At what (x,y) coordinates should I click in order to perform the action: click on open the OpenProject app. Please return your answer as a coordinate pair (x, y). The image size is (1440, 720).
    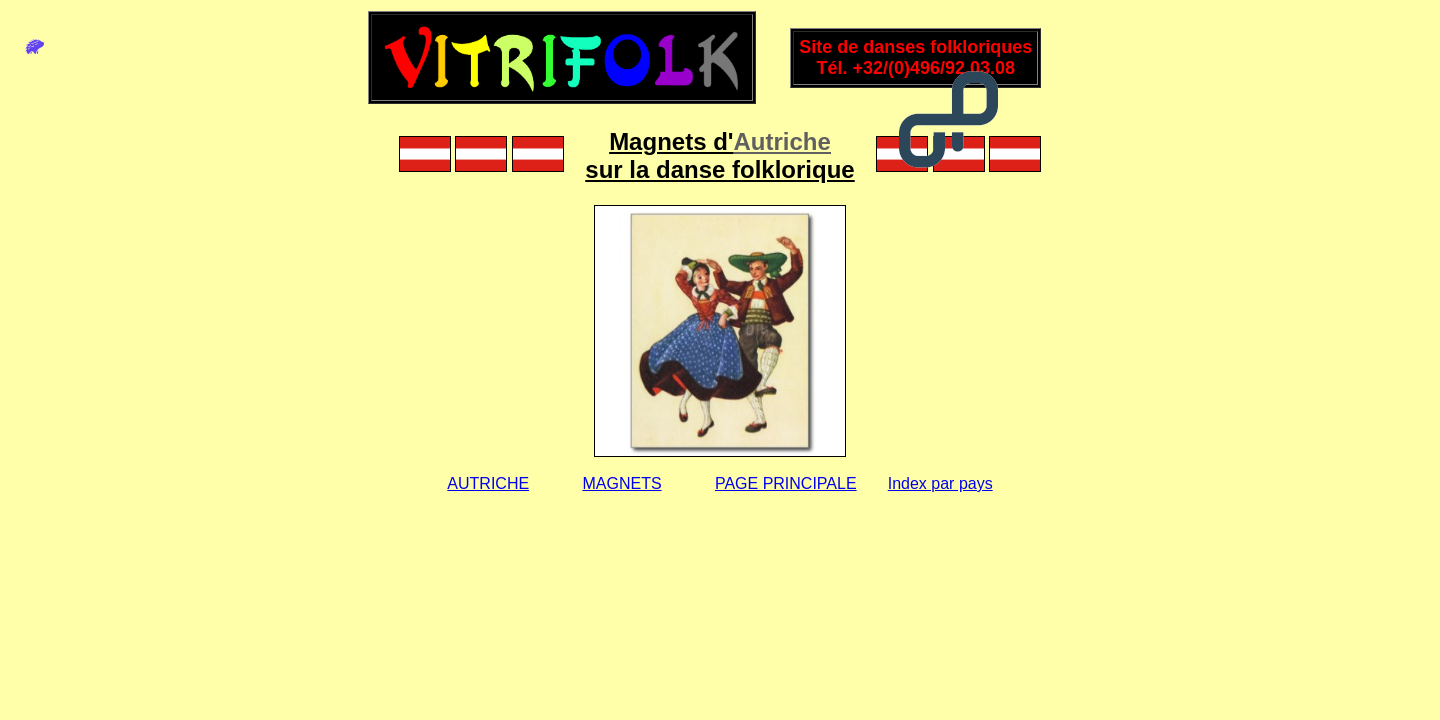
    Looking at the image, I should click on (948, 119).